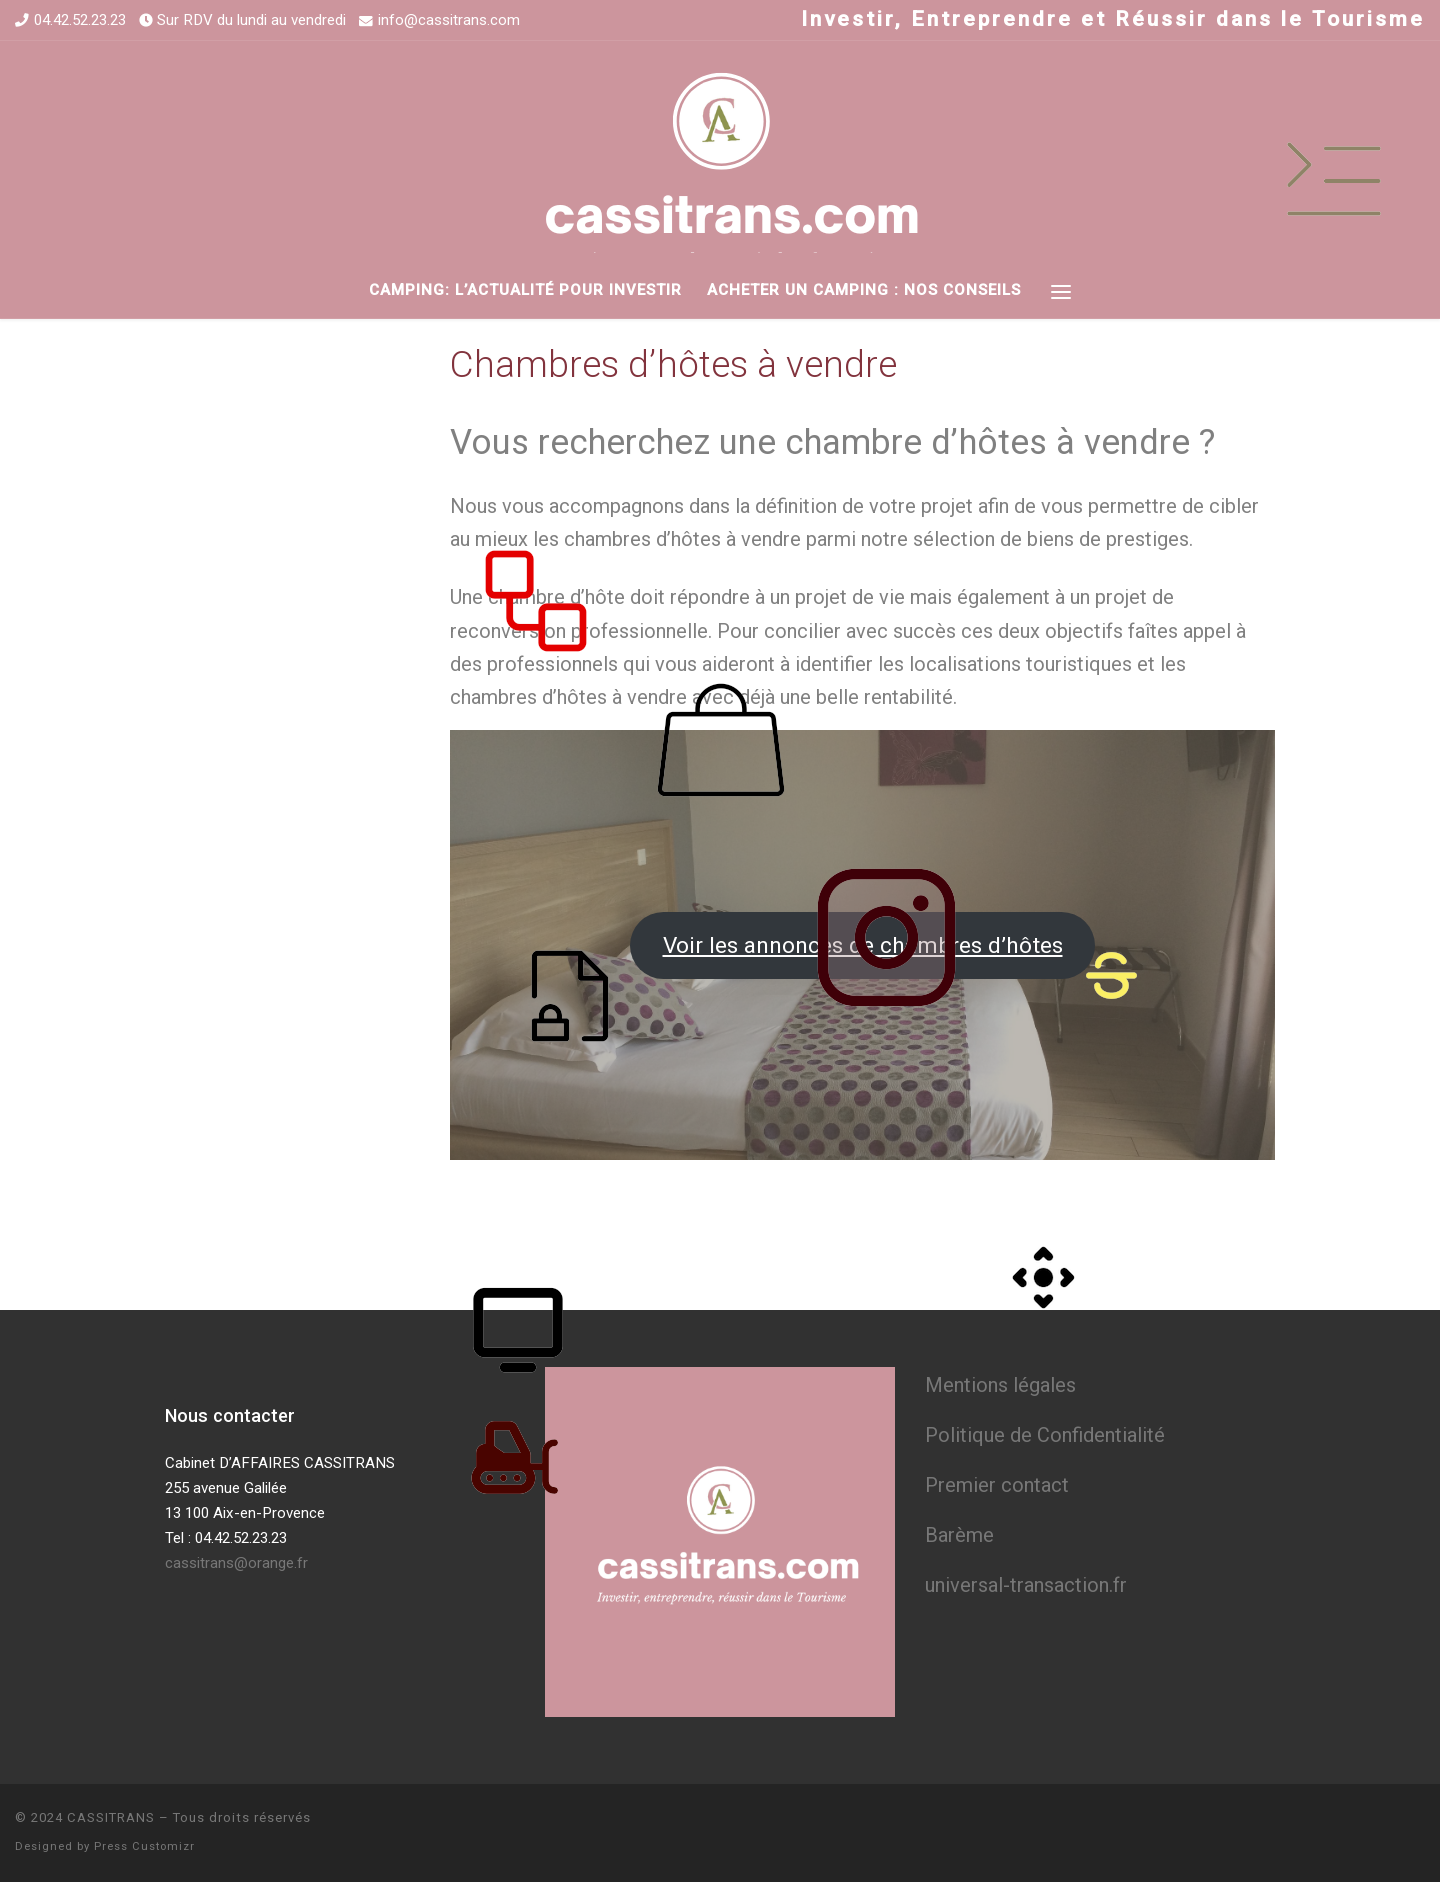 The height and width of the screenshot is (1882, 1440). Describe the element at coordinates (886, 937) in the screenshot. I see `open instagram app` at that location.